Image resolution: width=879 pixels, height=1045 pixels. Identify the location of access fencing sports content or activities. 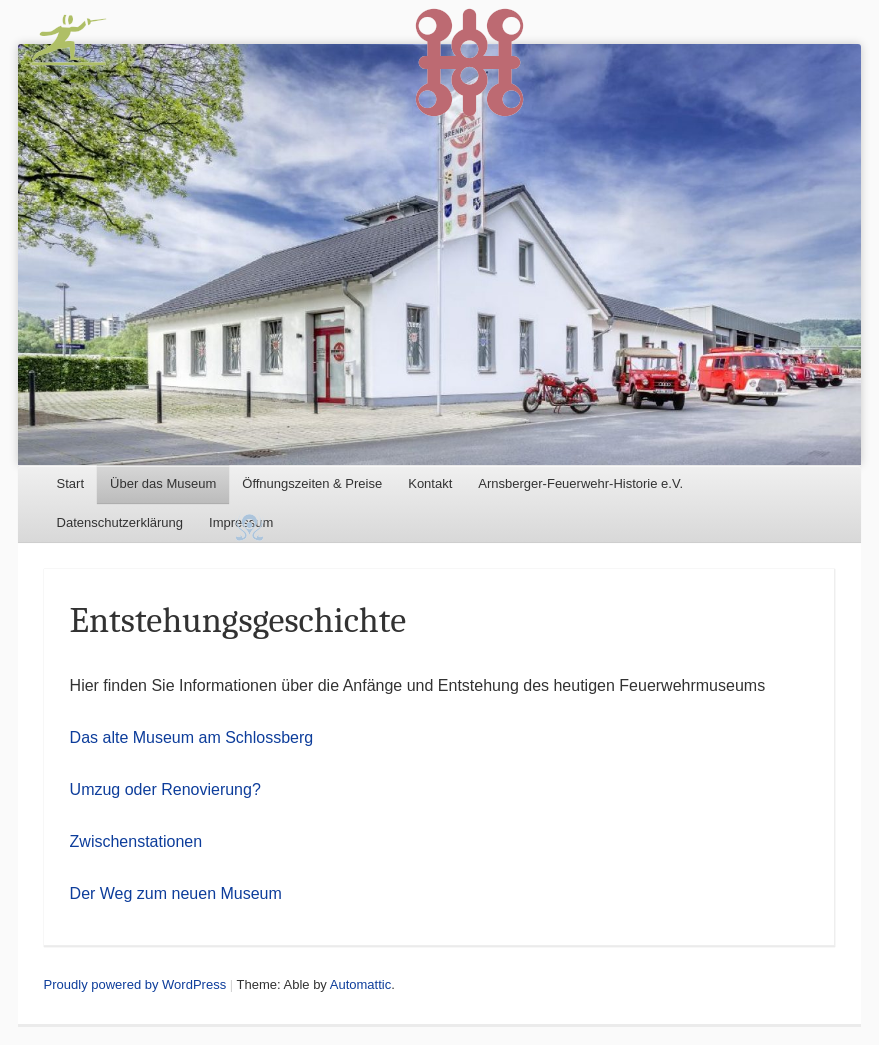
(69, 40).